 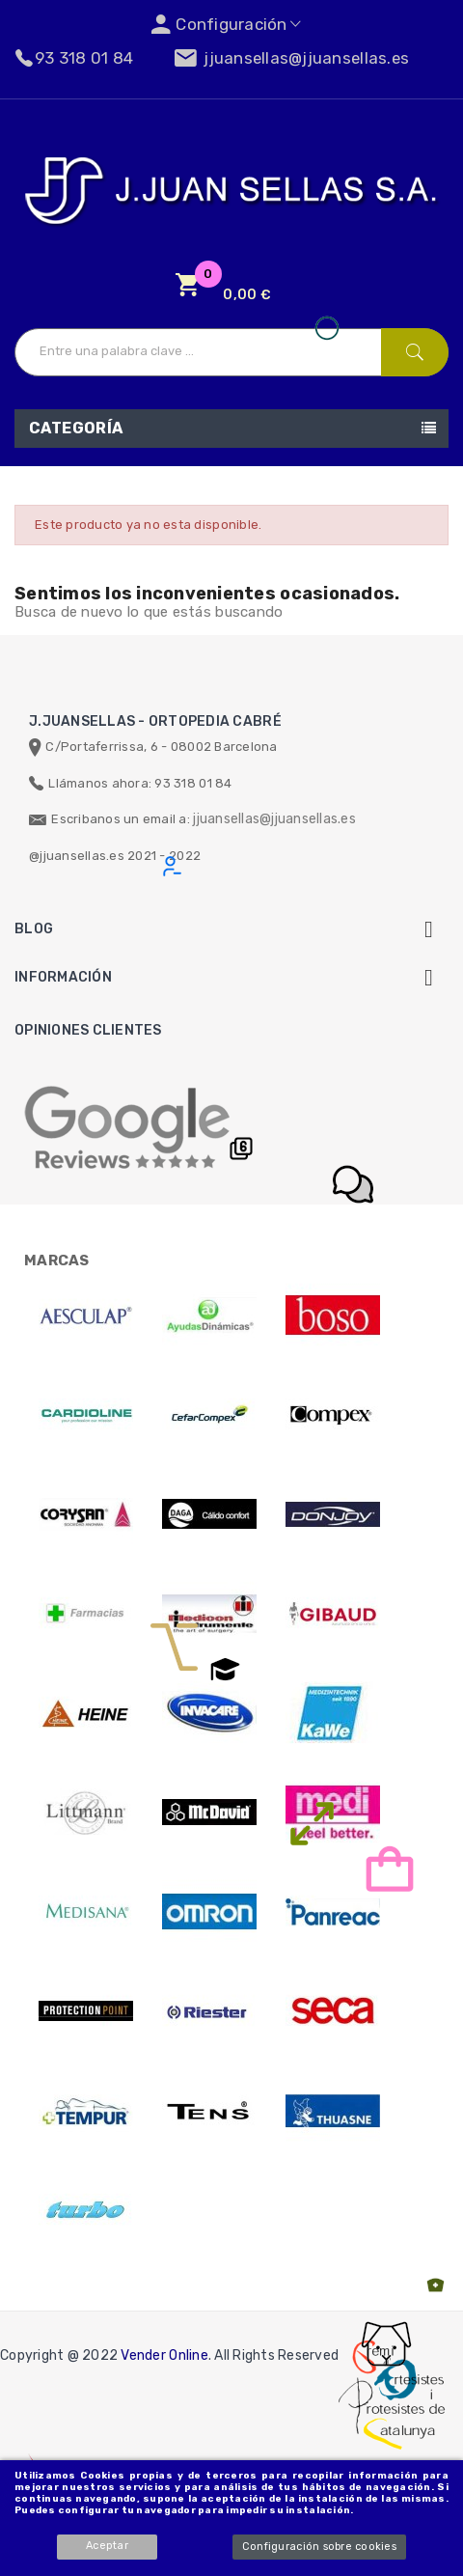 What do you see at coordinates (312, 1823) in the screenshot?
I see `maximize window to full screen` at bounding box center [312, 1823].